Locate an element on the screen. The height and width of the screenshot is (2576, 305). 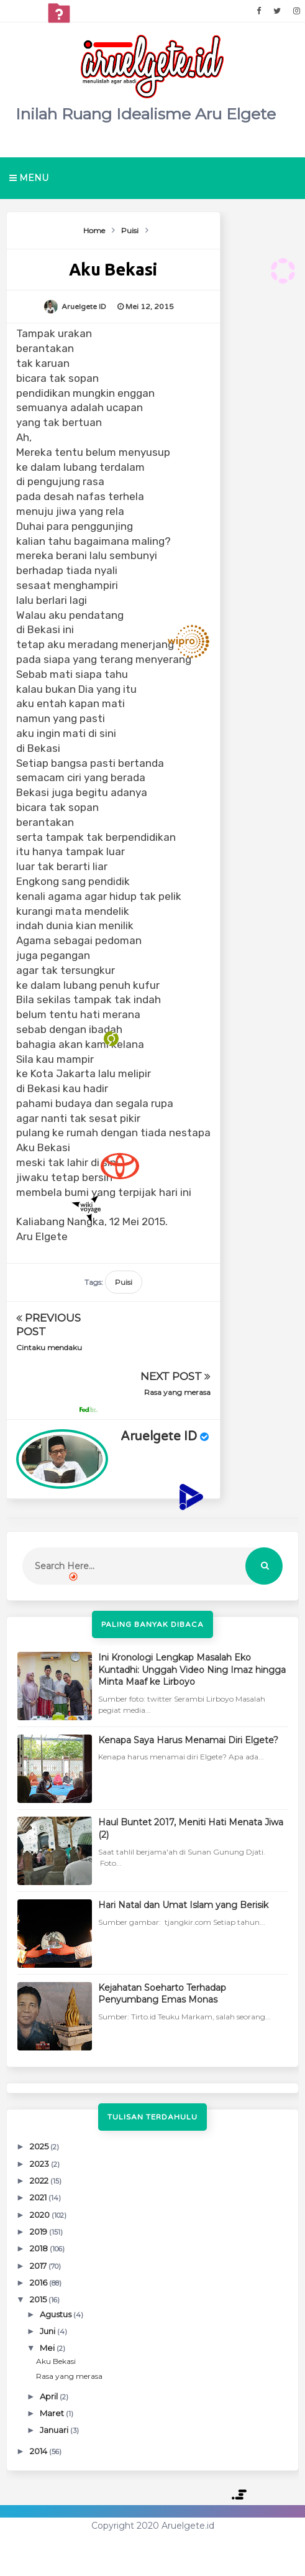
open wikivoyage travel guide is located at coordinates (86, 1208).